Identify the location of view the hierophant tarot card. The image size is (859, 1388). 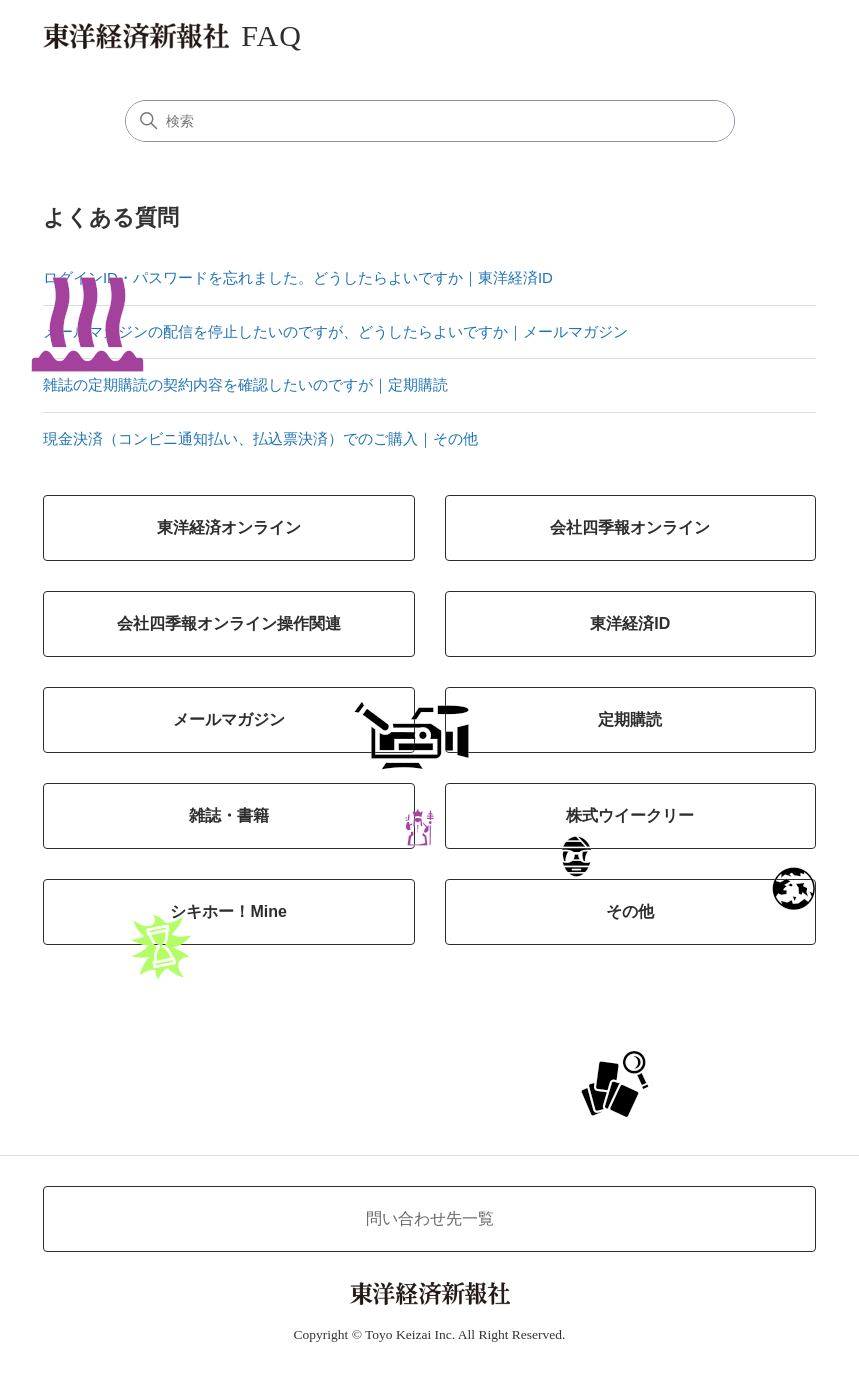
(419, 827).